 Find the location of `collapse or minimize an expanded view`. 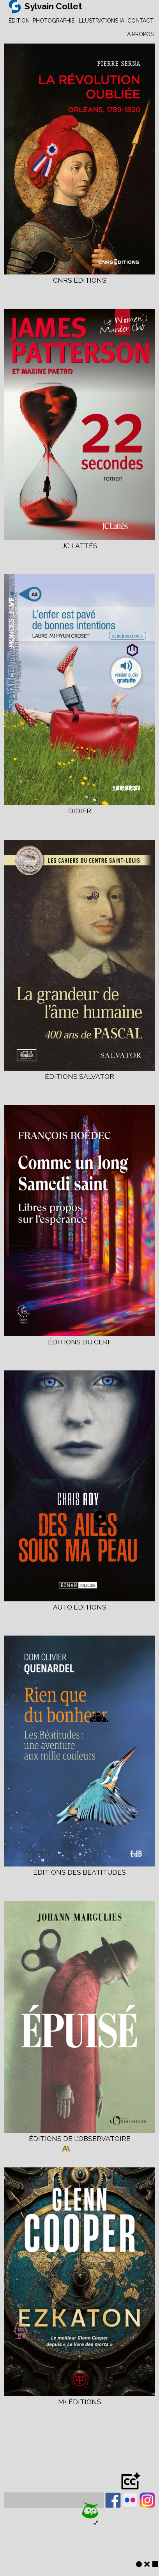

collapse or minimize an expanded view is located at coordinates (96, 2523).